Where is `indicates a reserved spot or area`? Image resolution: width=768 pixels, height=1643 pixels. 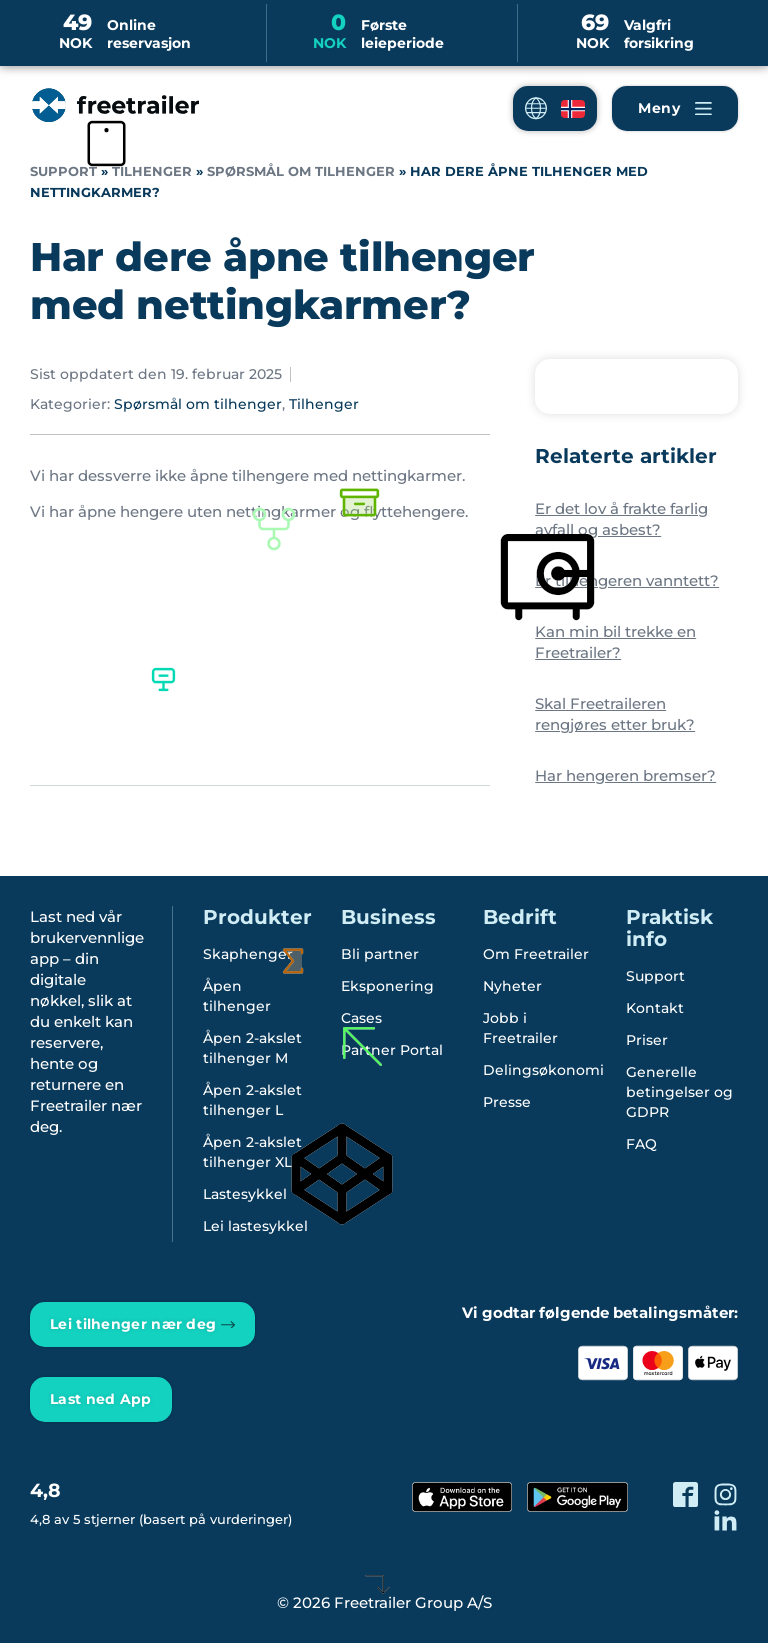 indicates a reserved spot or area is located at coordinates (163, 679).